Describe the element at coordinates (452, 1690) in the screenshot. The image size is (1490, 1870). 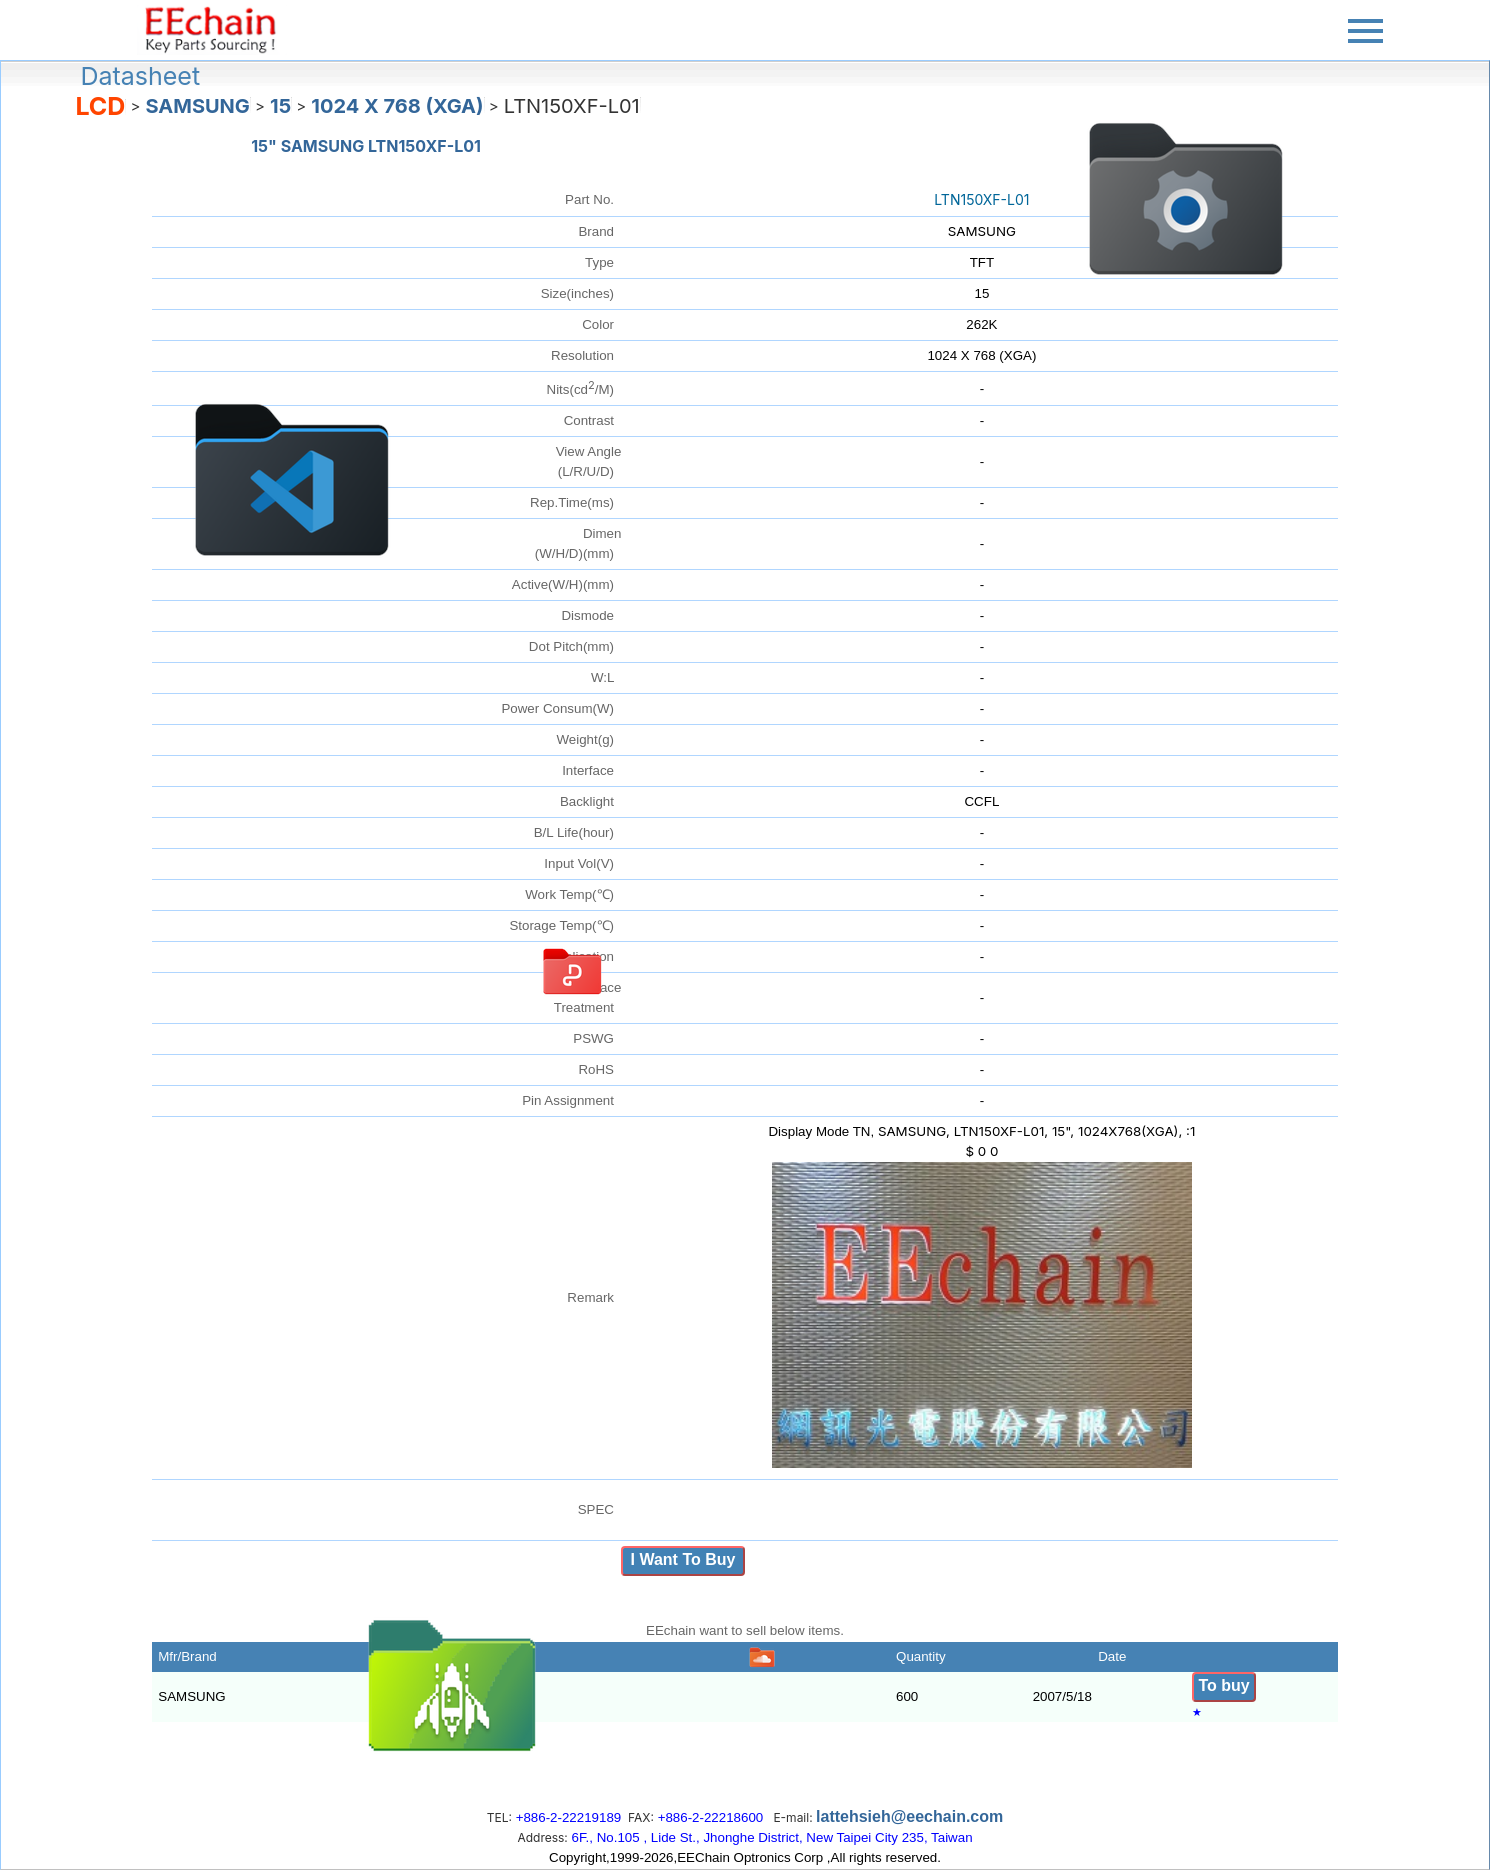
I see `open your GameJolt games folder` at that location.